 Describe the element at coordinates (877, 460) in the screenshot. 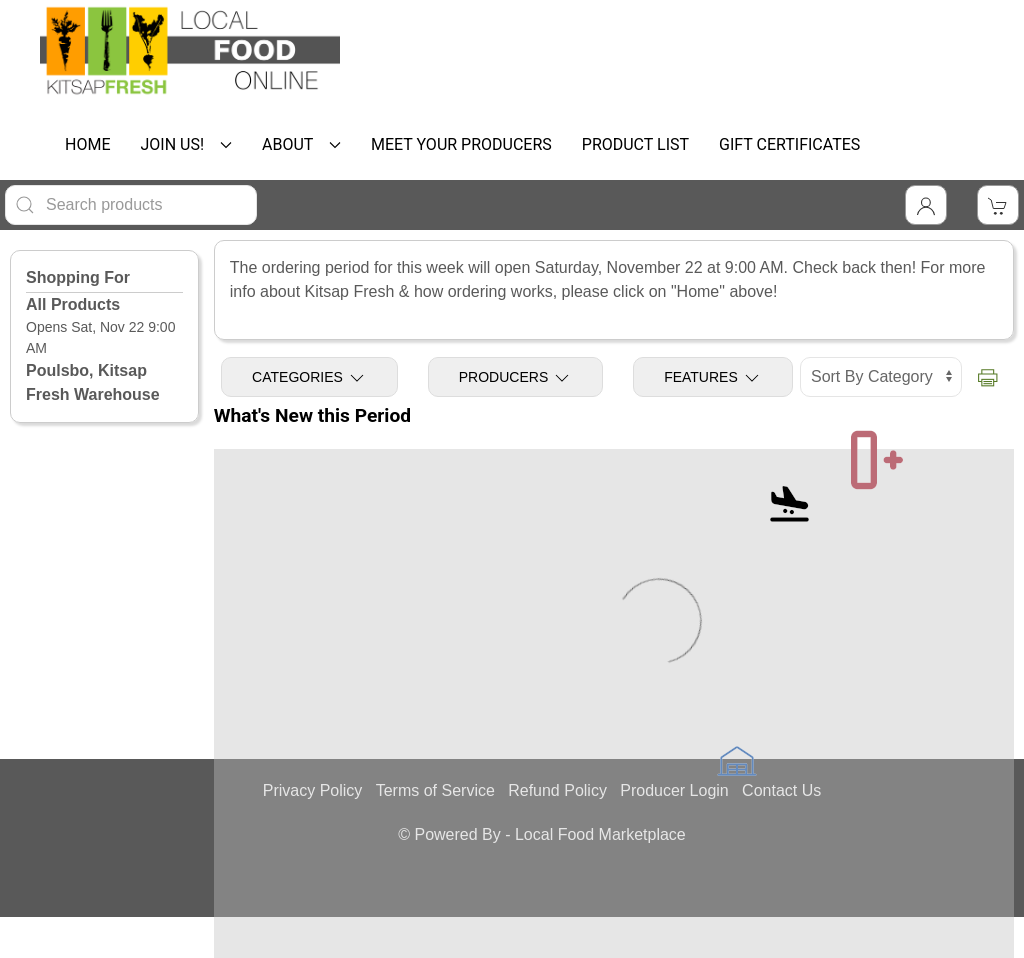

I see `insert a new column to the right` at that location.